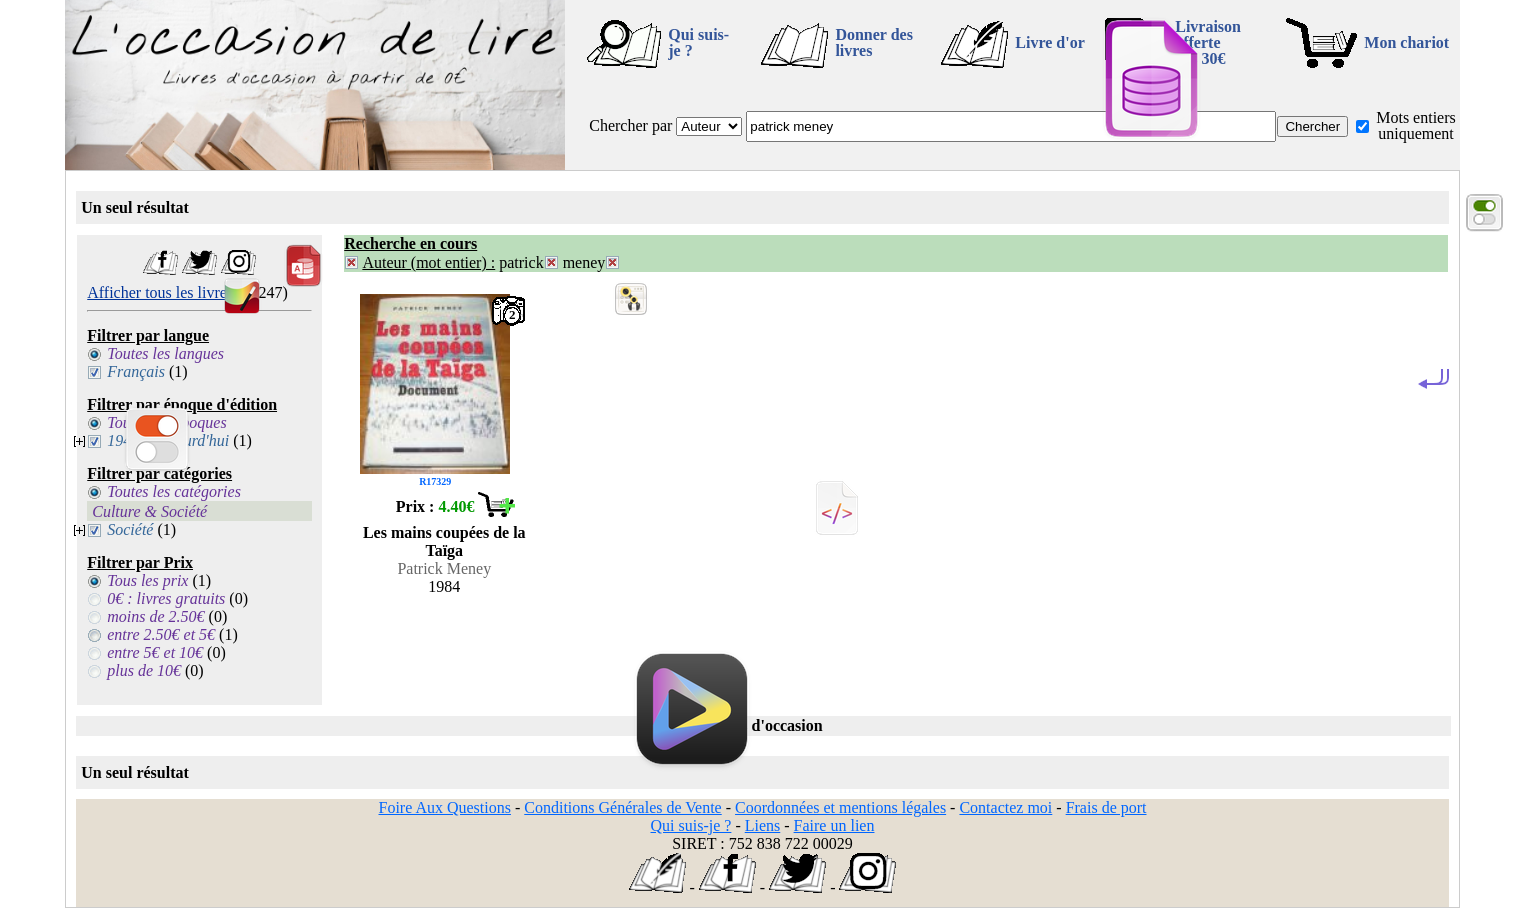 This screenshot has width=1525, height=908. What do you see at coordinates (837, 508) in the screenshot?
I see `a maven xml configuration file` at bounding box center [837, 508].